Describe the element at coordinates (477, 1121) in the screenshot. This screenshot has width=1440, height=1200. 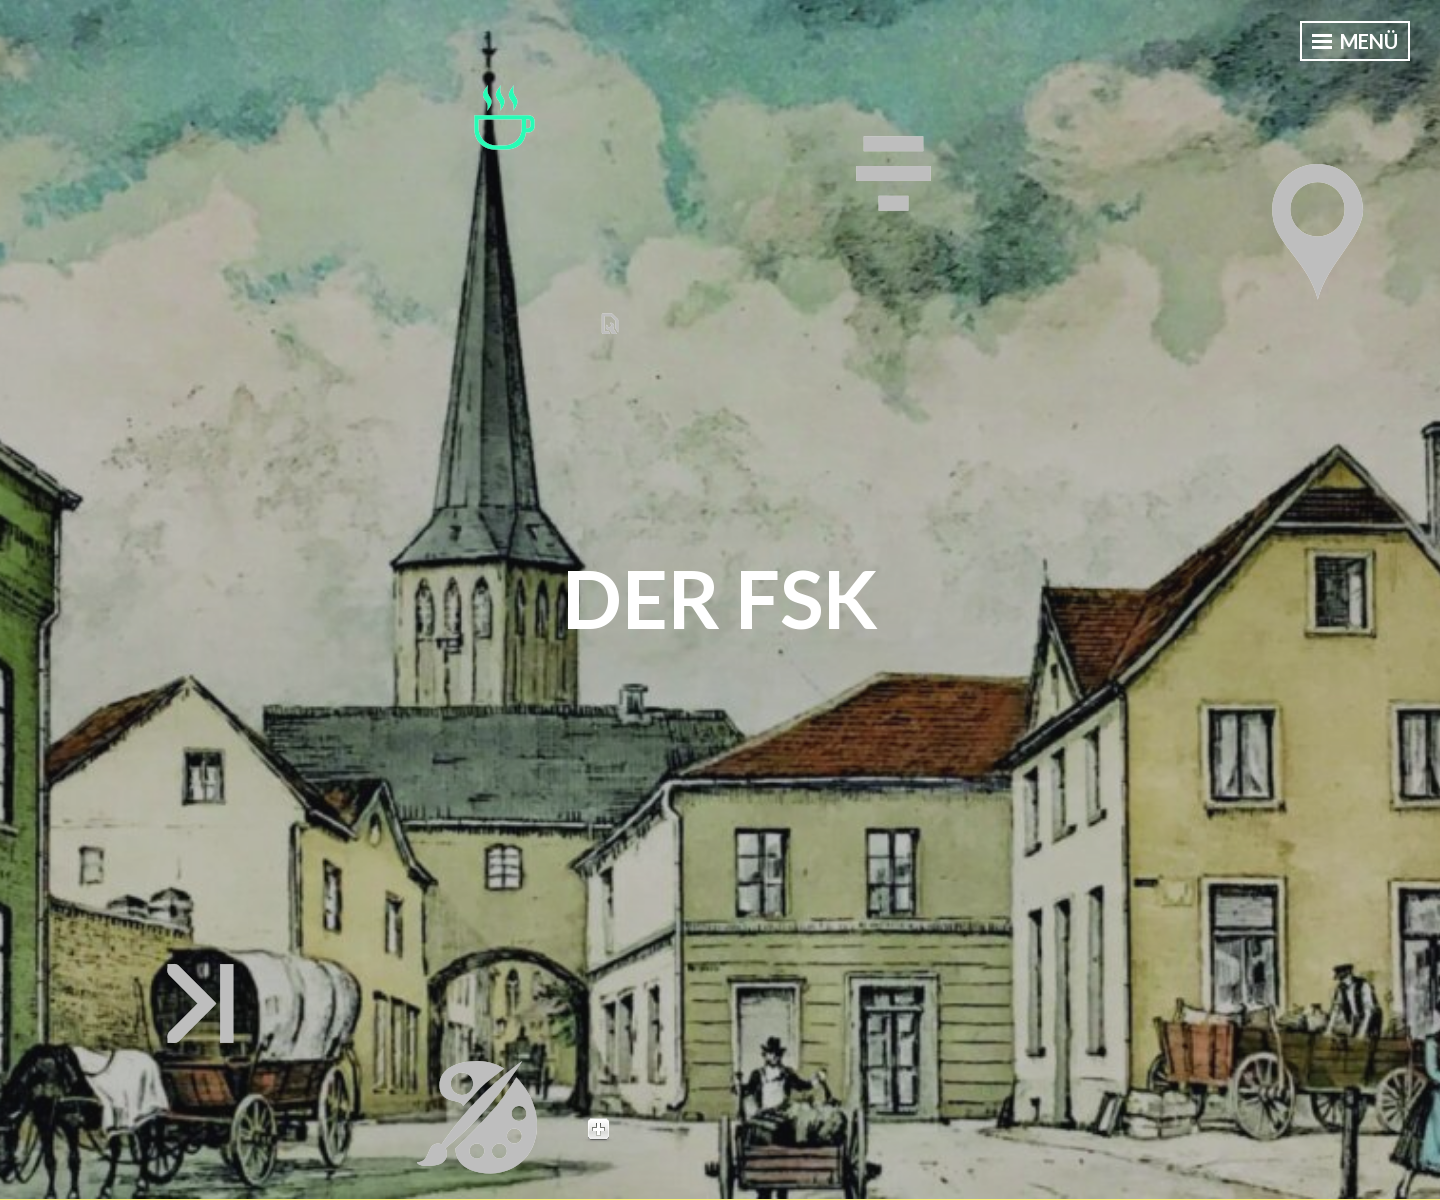
I see `open graphics or drawing applications` at that location.